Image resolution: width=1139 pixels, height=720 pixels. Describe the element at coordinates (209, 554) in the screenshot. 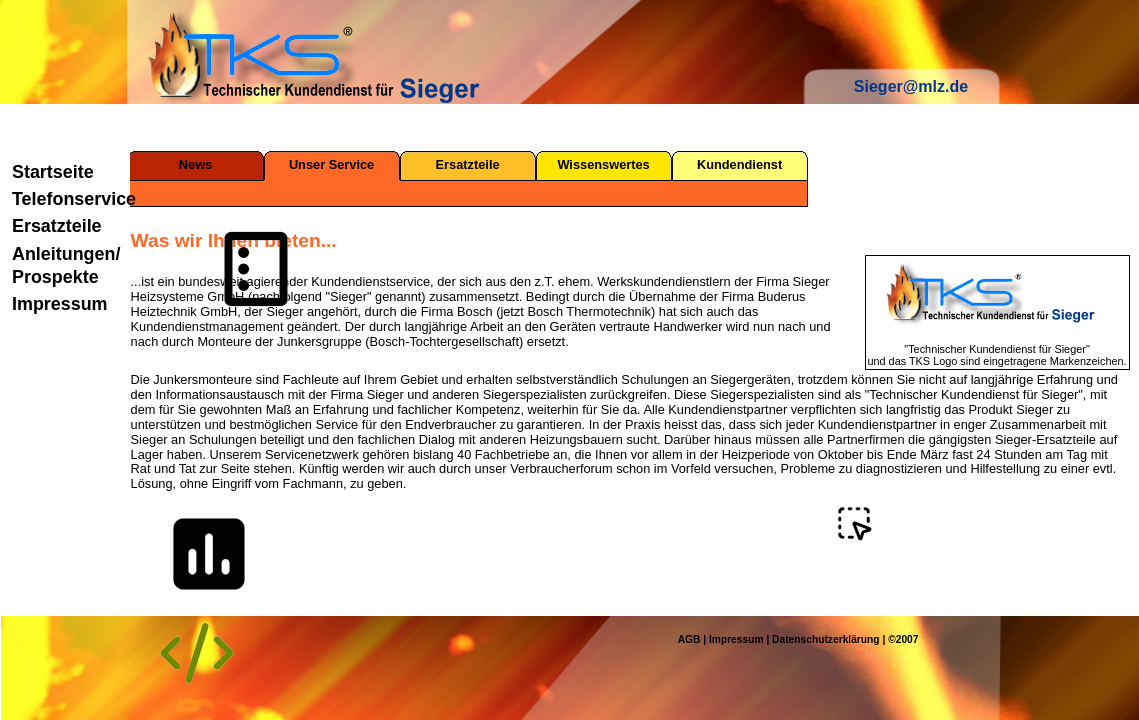

I see `view poll results` at that location.